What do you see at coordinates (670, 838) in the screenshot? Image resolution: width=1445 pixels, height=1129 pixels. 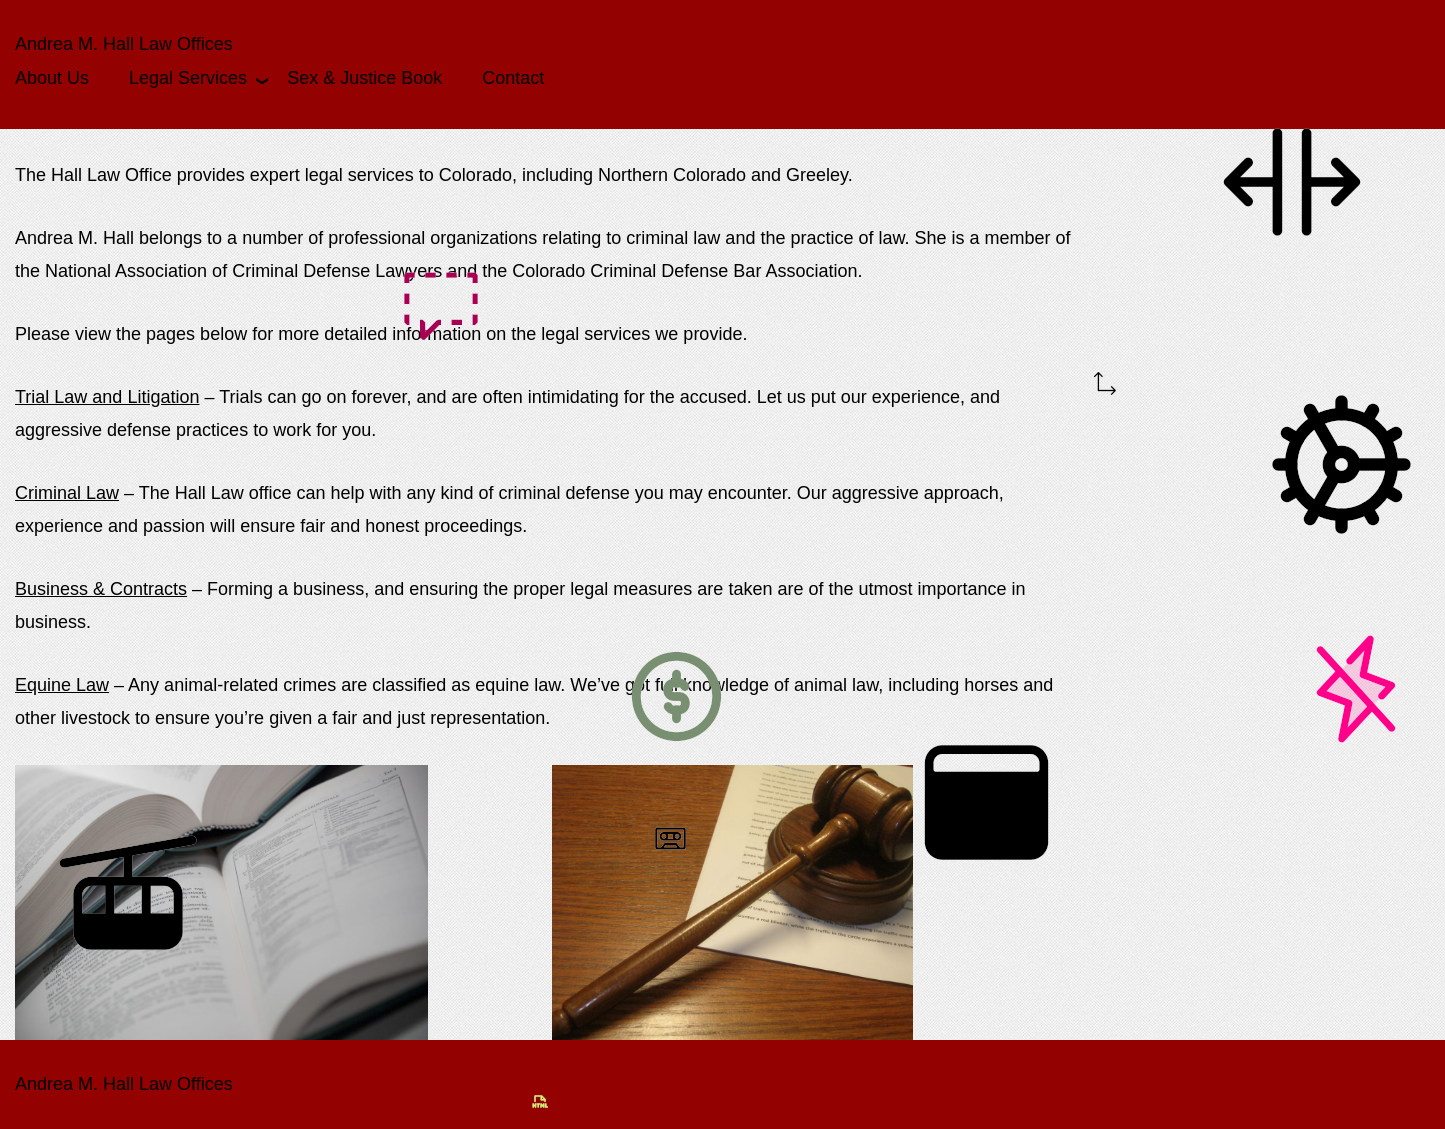 I see `access audio recordings or voice memos` at bounding box center [670, 838].